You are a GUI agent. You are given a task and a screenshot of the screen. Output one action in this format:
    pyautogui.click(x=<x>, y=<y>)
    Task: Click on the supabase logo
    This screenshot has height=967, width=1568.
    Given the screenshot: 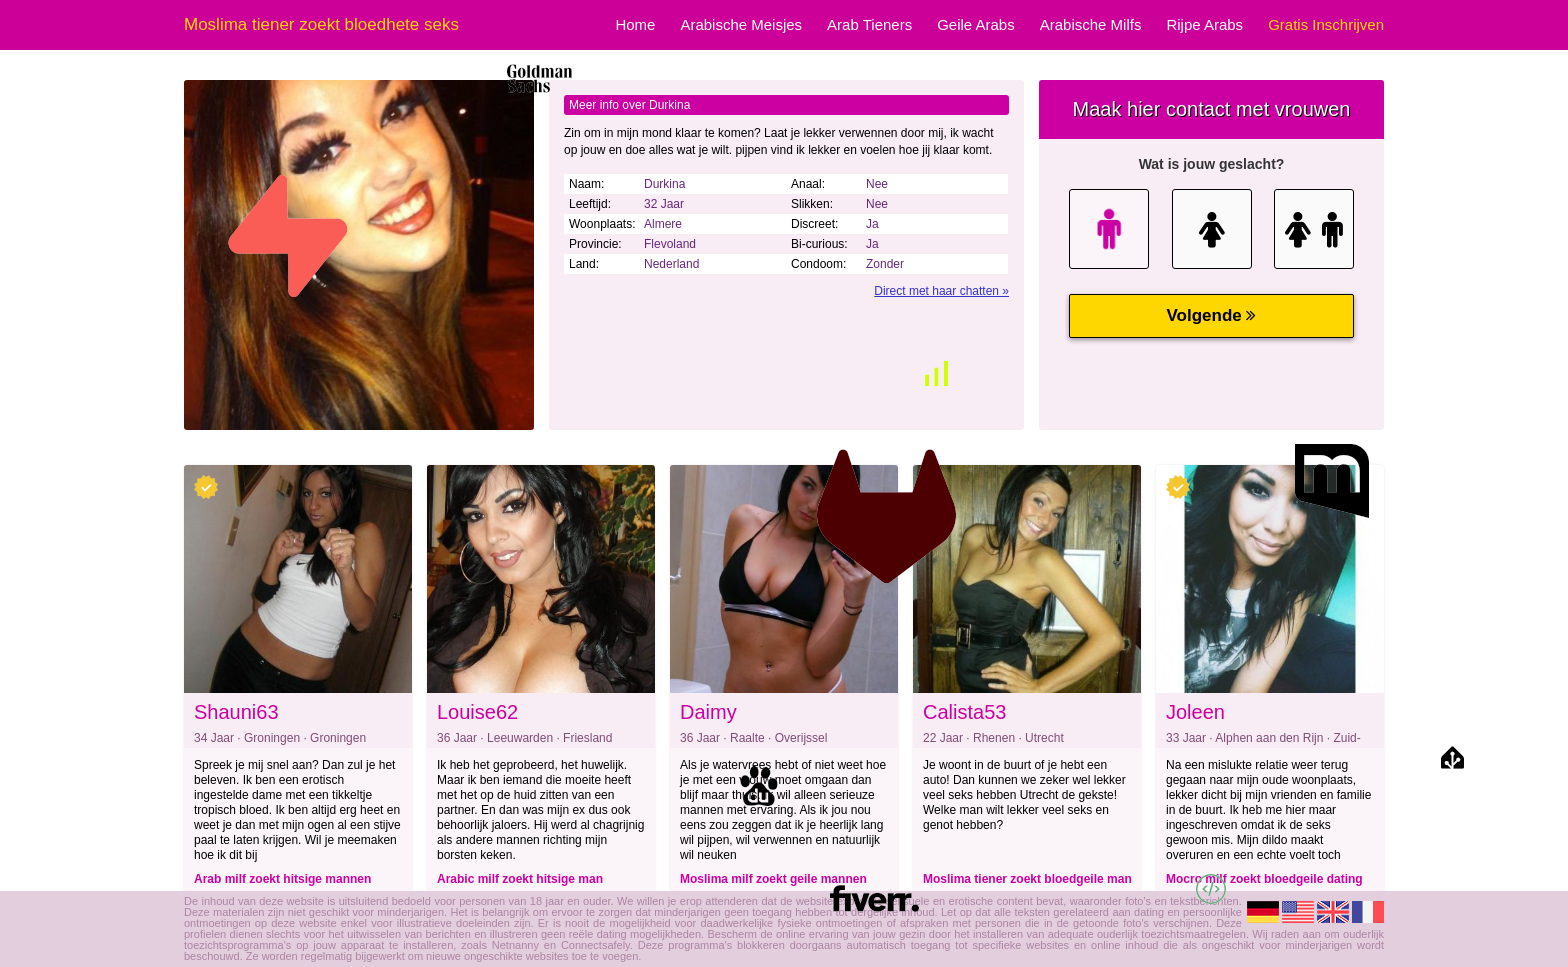 What is the action you would take?
    pyautogui.click(x=288, y=236)
    